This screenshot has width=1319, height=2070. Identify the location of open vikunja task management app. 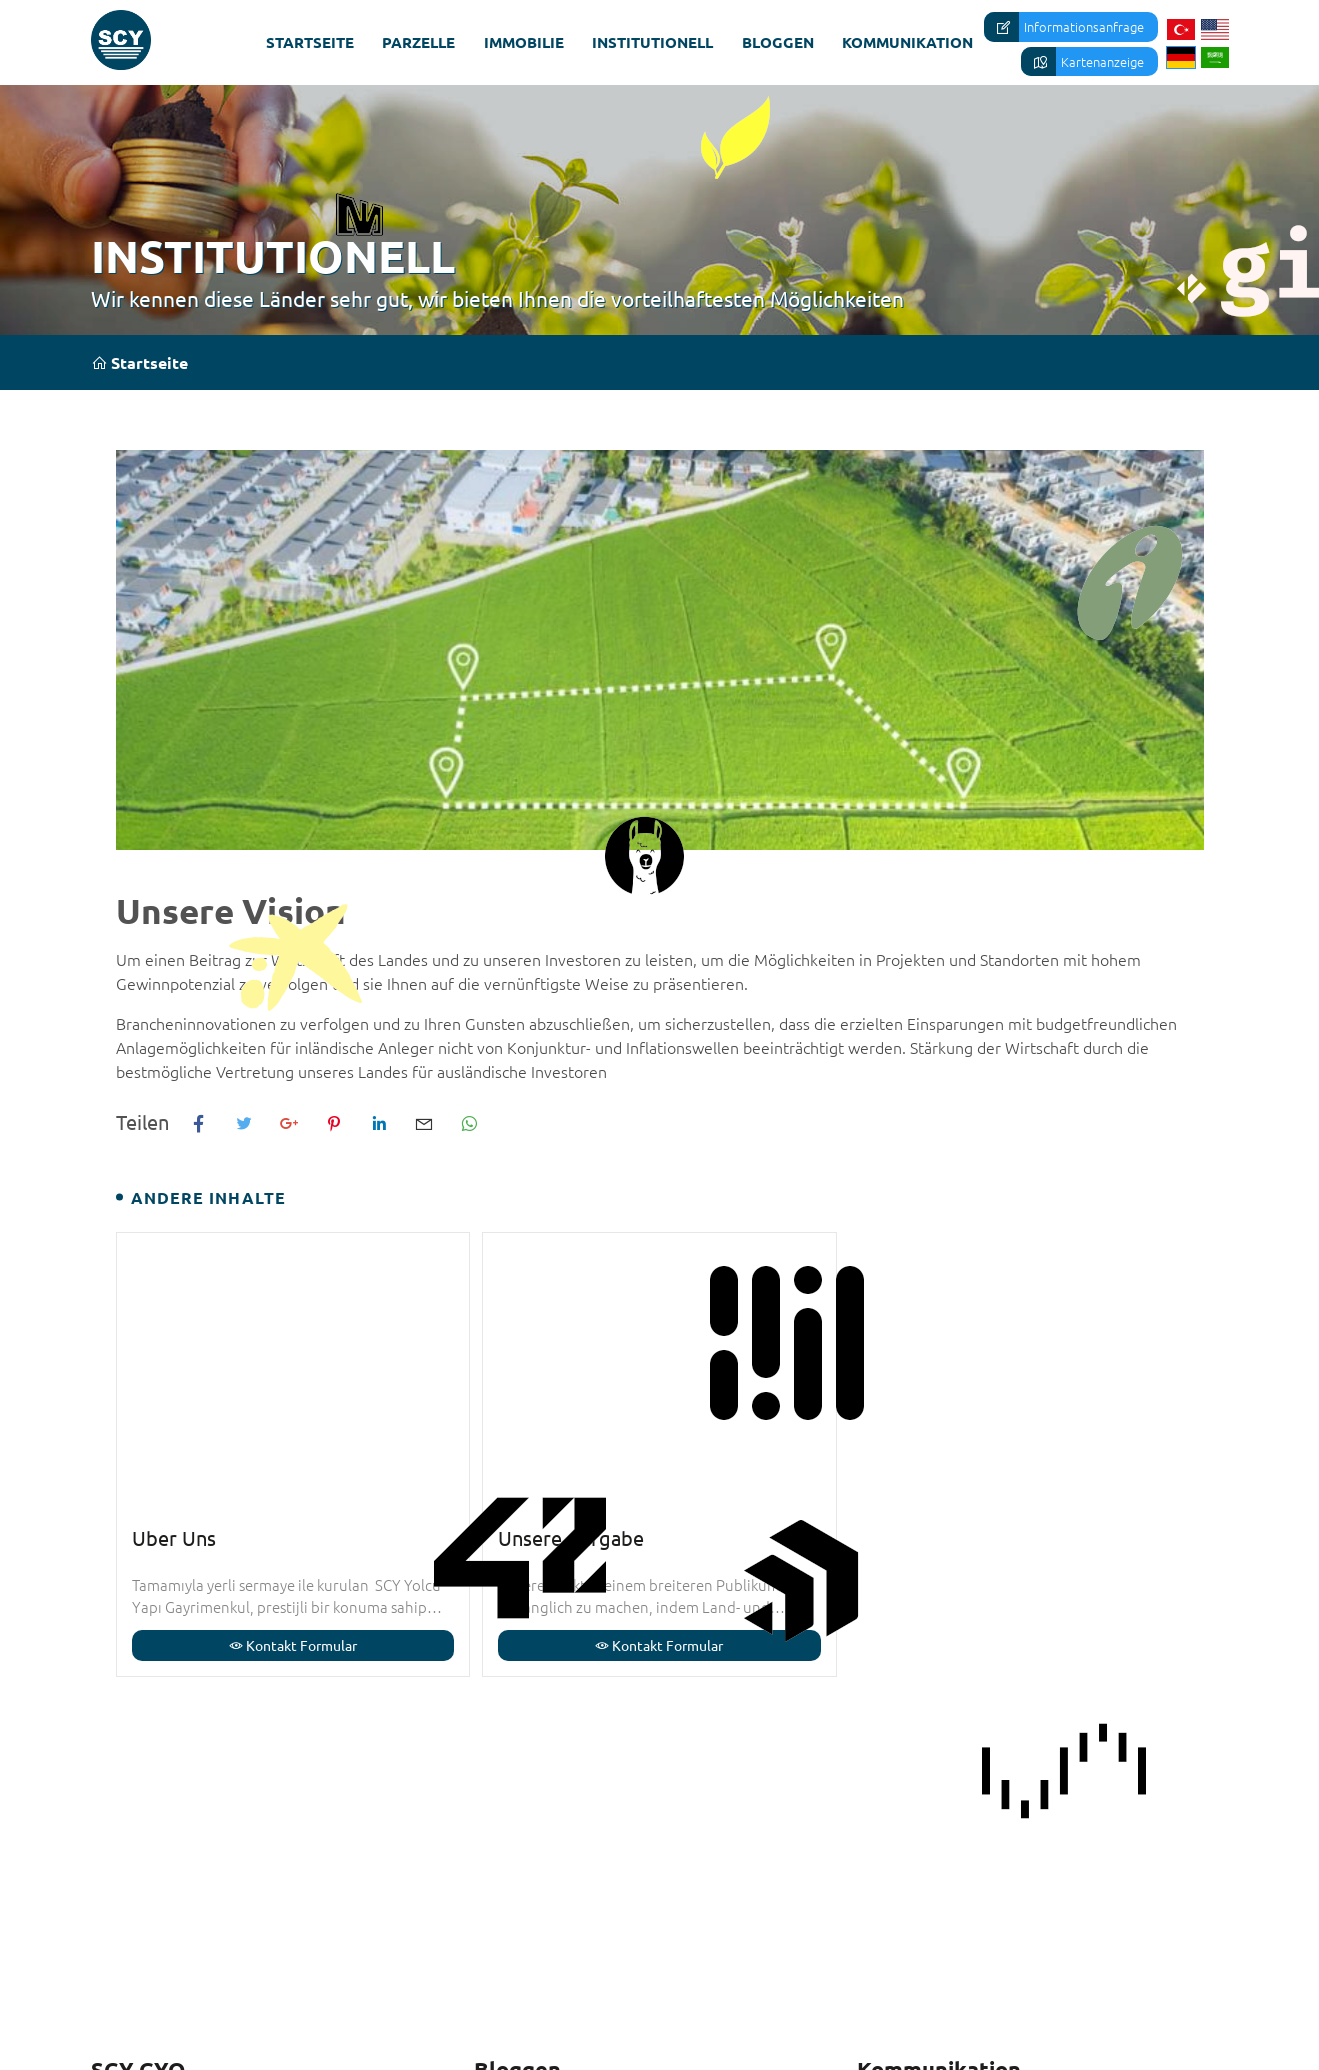
(644, 855).